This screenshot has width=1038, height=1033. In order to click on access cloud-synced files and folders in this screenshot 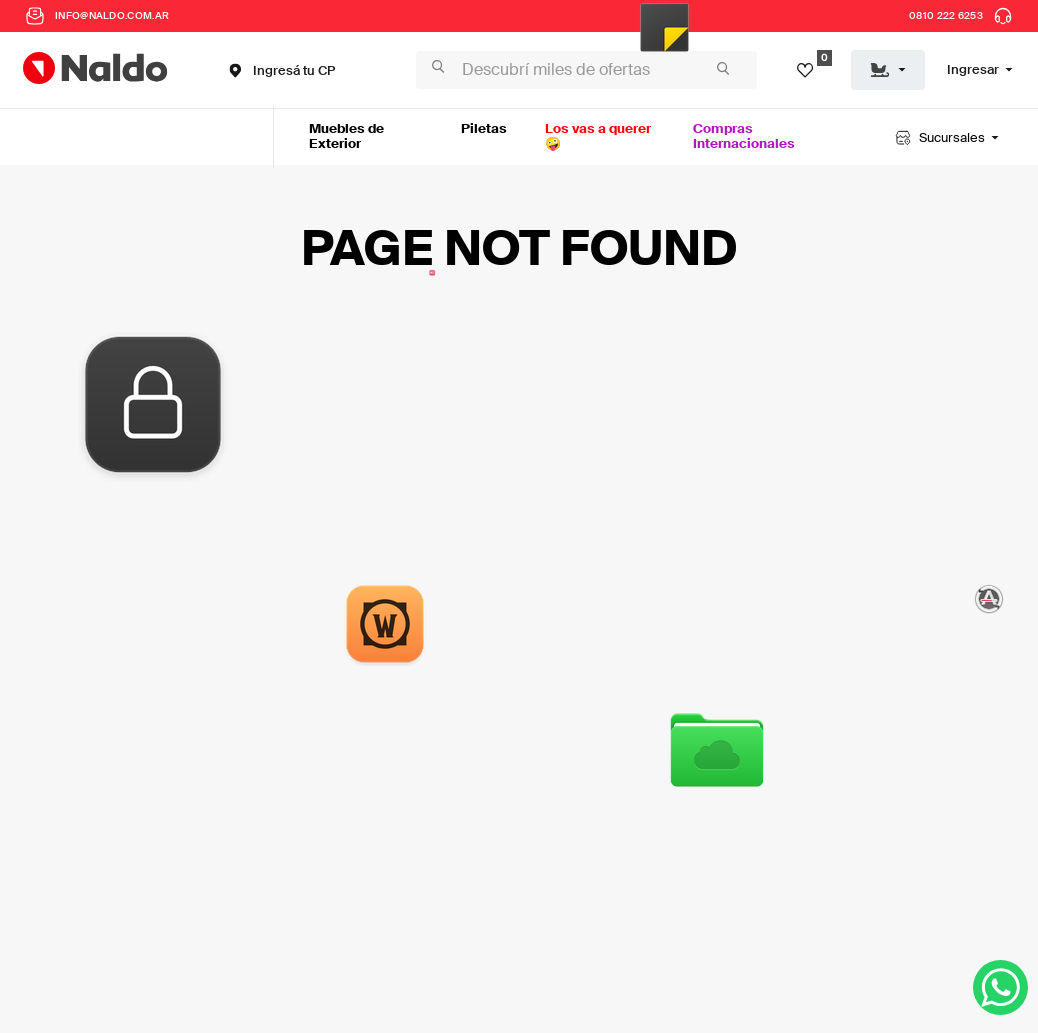, I will do `click(717, 750)`.